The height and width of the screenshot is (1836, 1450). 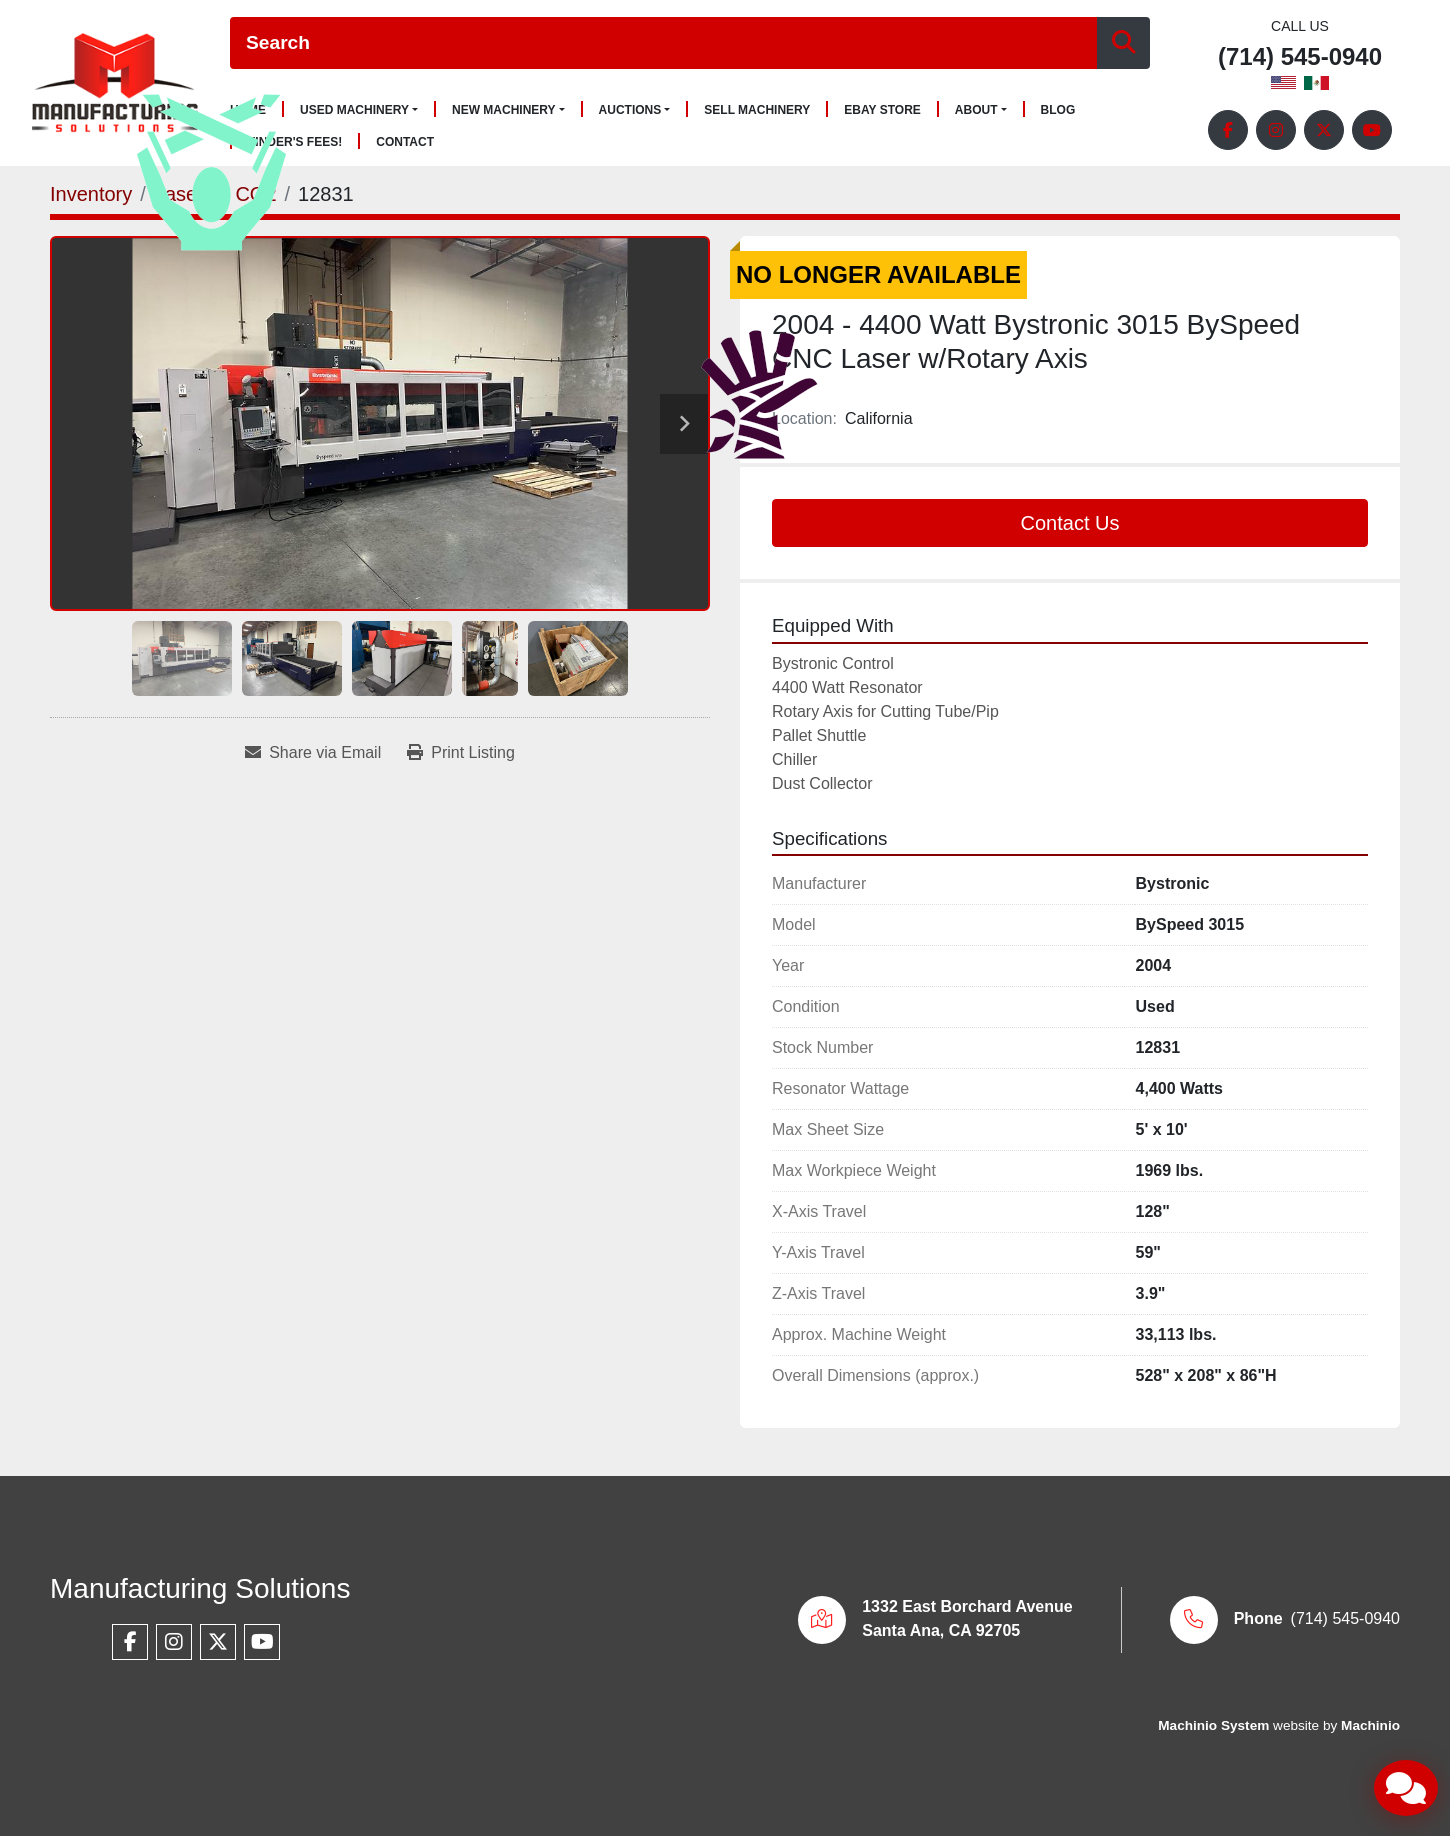 What do you see at coordinates (211, 169) in the screenshot?
I see `view combat power or battle strength` at bounding box center [211, 169].